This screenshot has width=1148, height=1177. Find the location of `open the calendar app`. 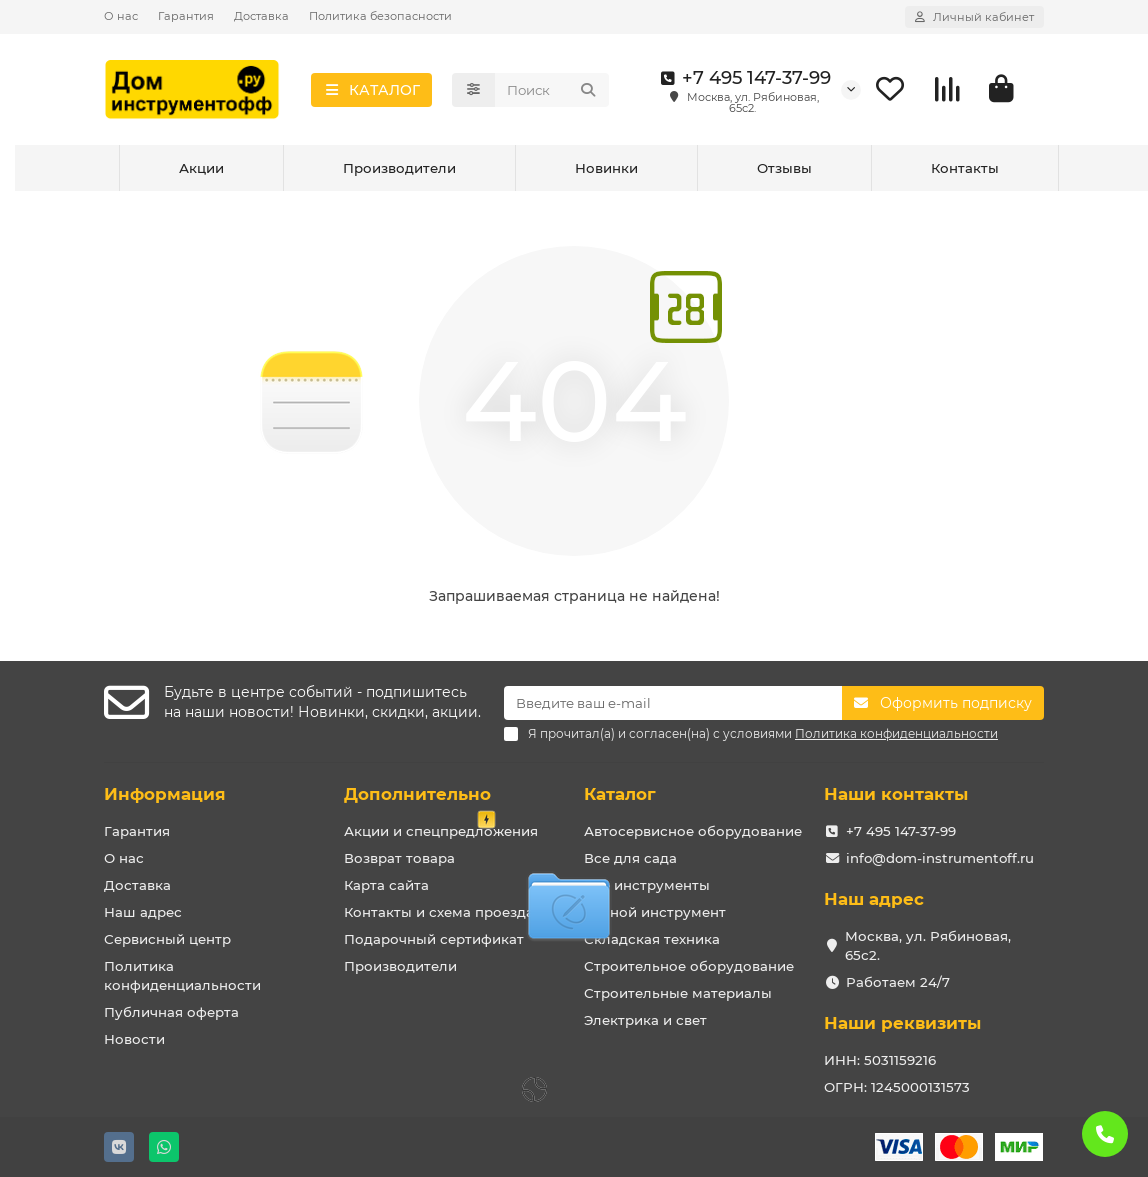

open the calendar app is located at coordinates (686, 307).